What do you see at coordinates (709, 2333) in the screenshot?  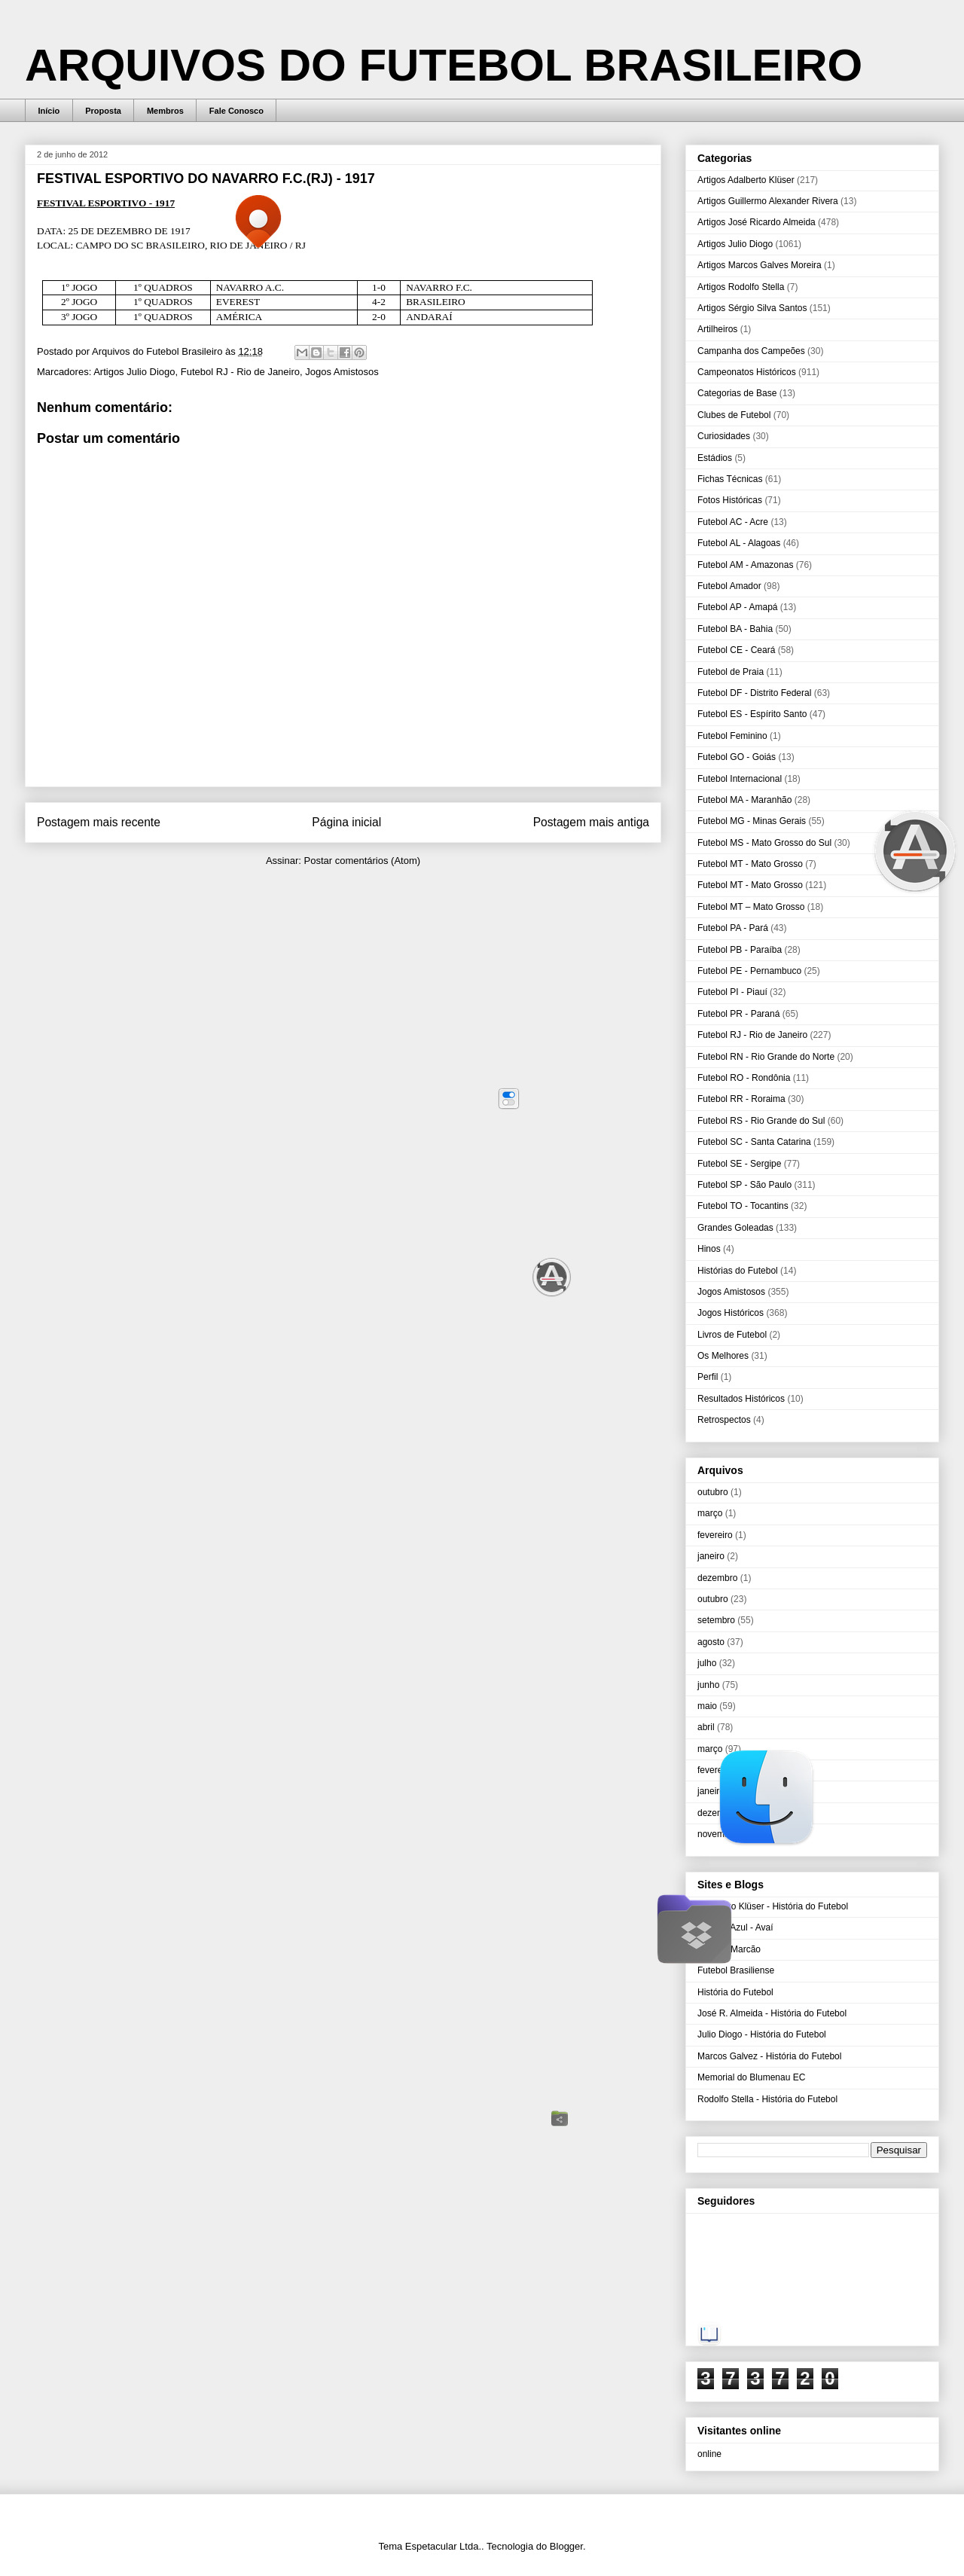 I see `open notes-up markdown note-taking app` at bounding box center [709, 2333].